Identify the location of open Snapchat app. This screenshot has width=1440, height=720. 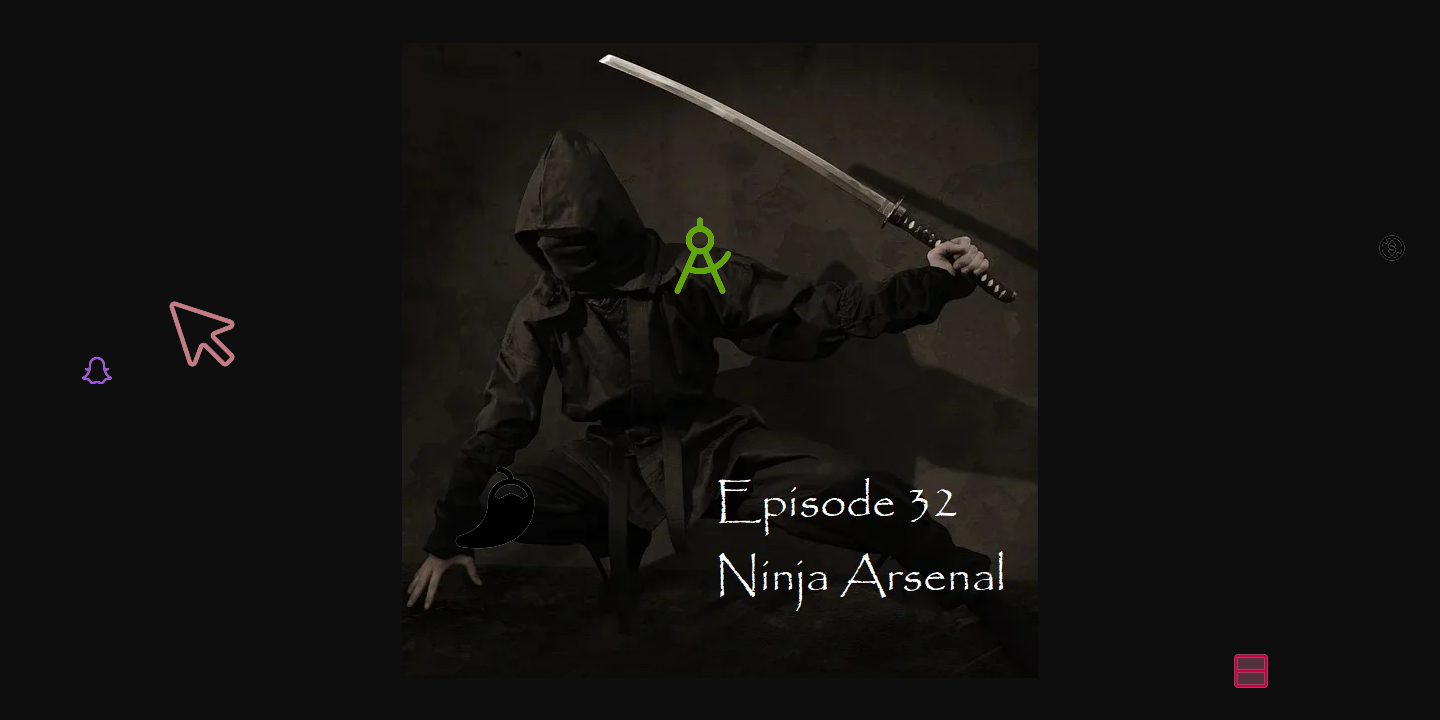
(97, 371).